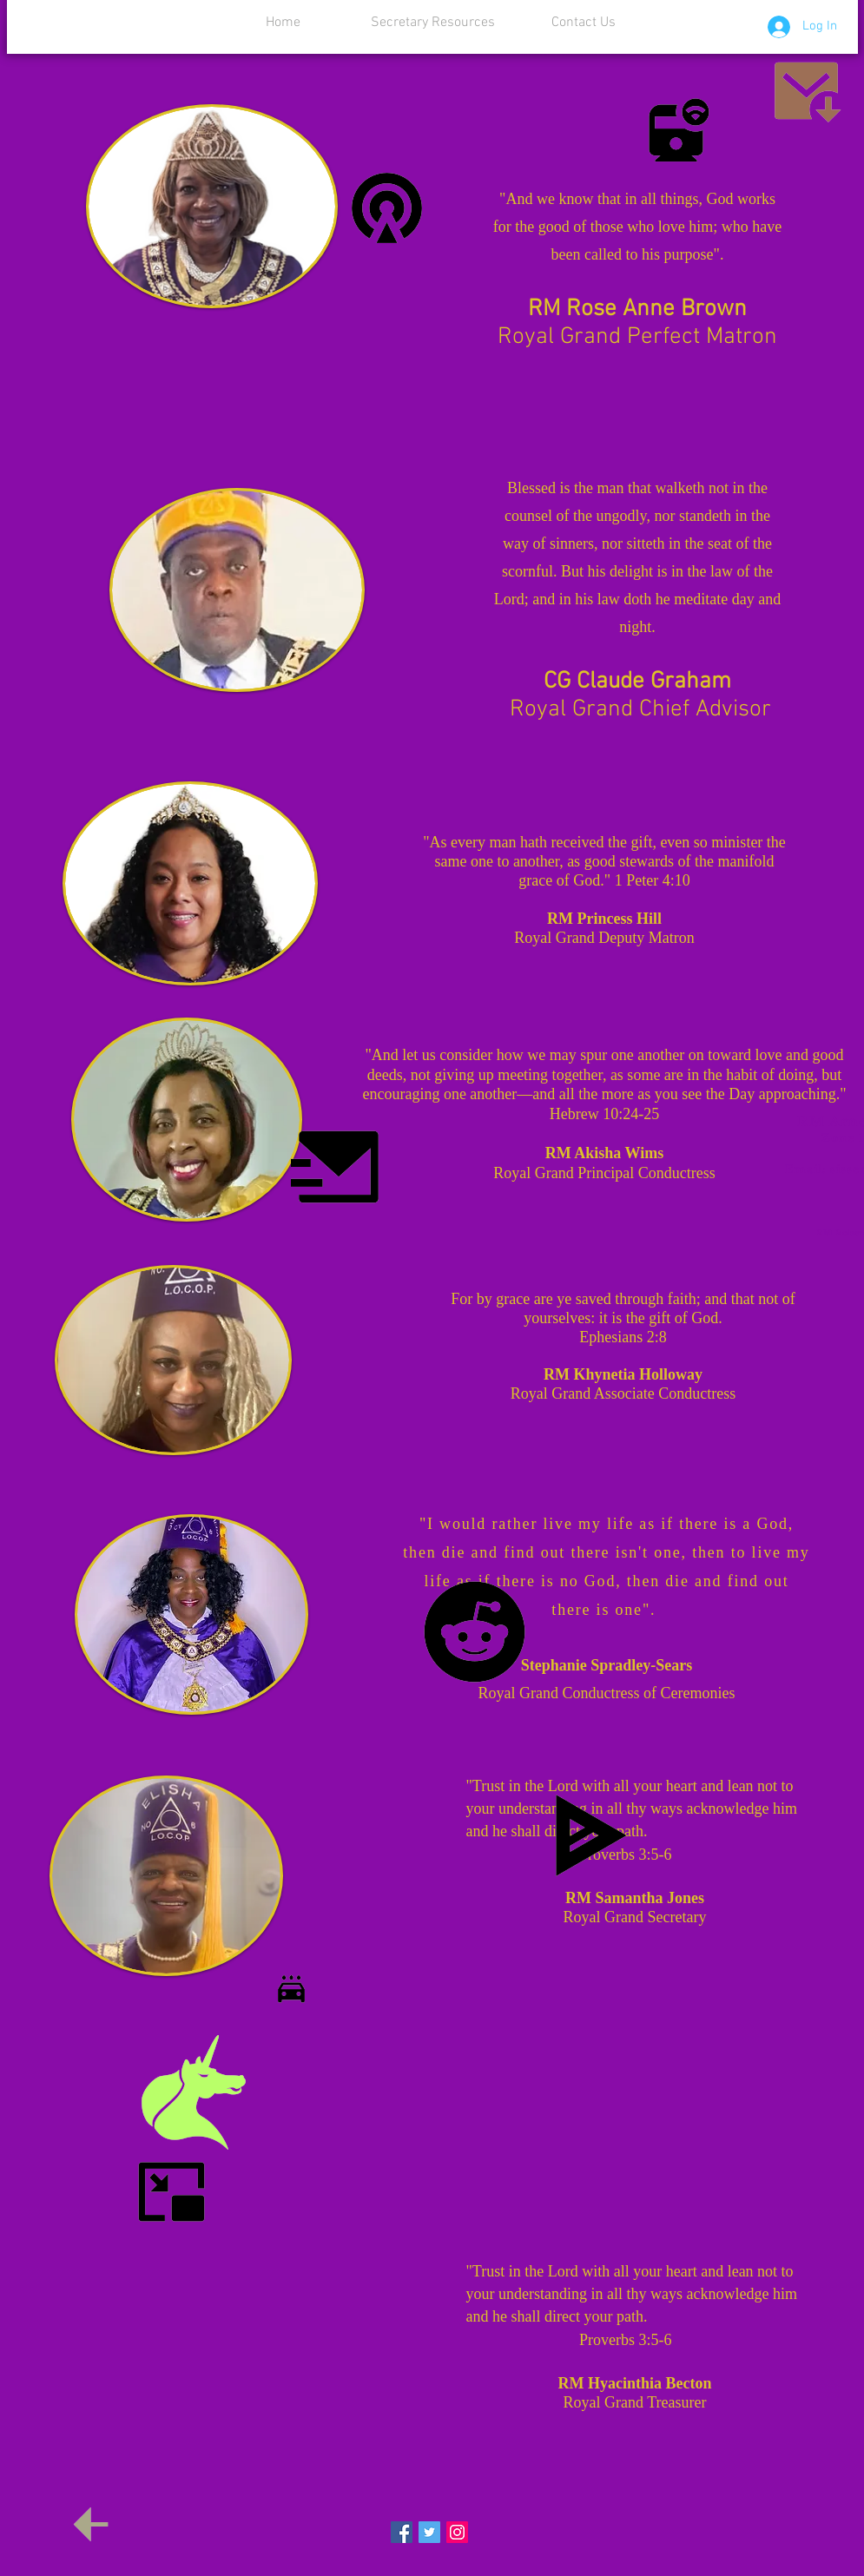  I want to click on open asciinema terminal recording player, so click(591, 1835).